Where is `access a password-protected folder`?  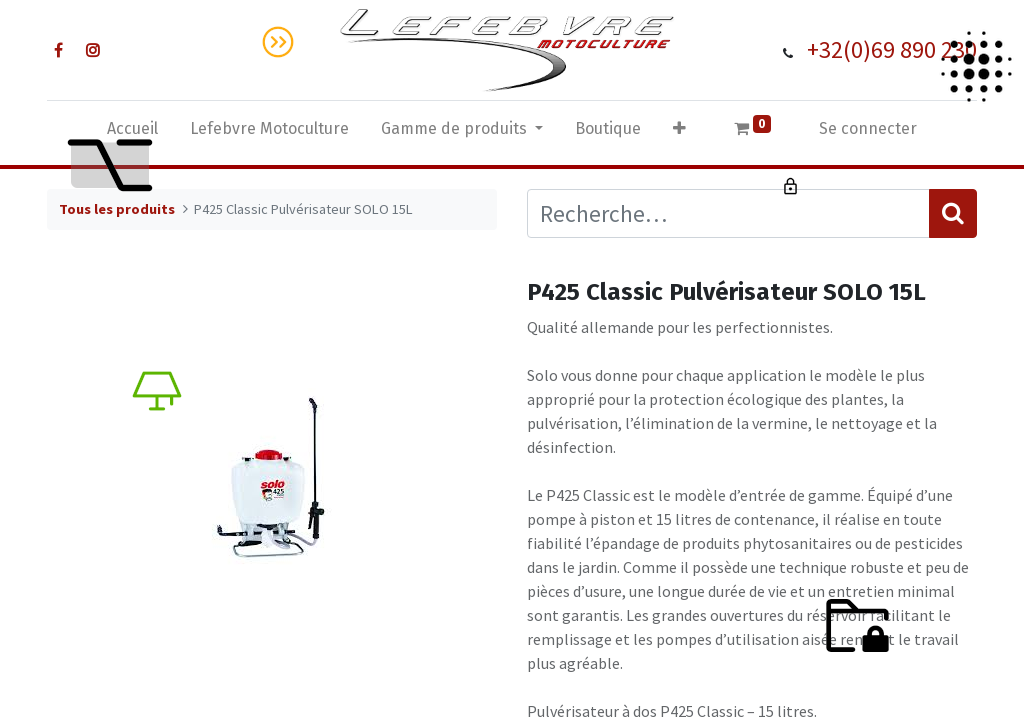
access a password-protected folder is located at coordinates (857, 625).